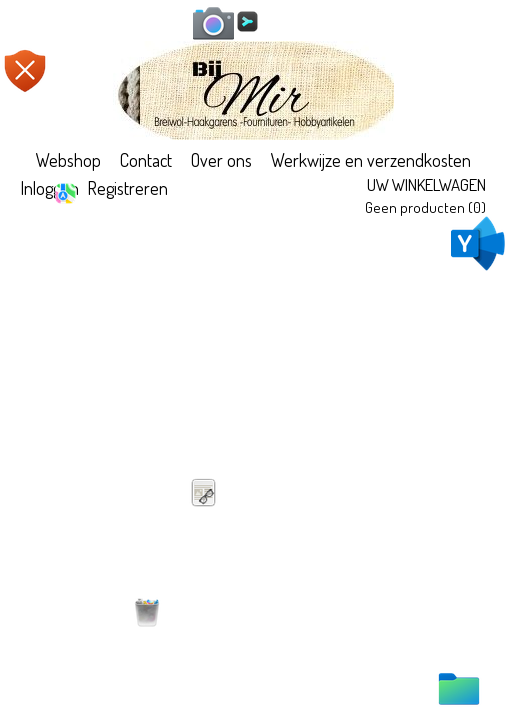  I want to click on open the documents app, so click(203, 492).